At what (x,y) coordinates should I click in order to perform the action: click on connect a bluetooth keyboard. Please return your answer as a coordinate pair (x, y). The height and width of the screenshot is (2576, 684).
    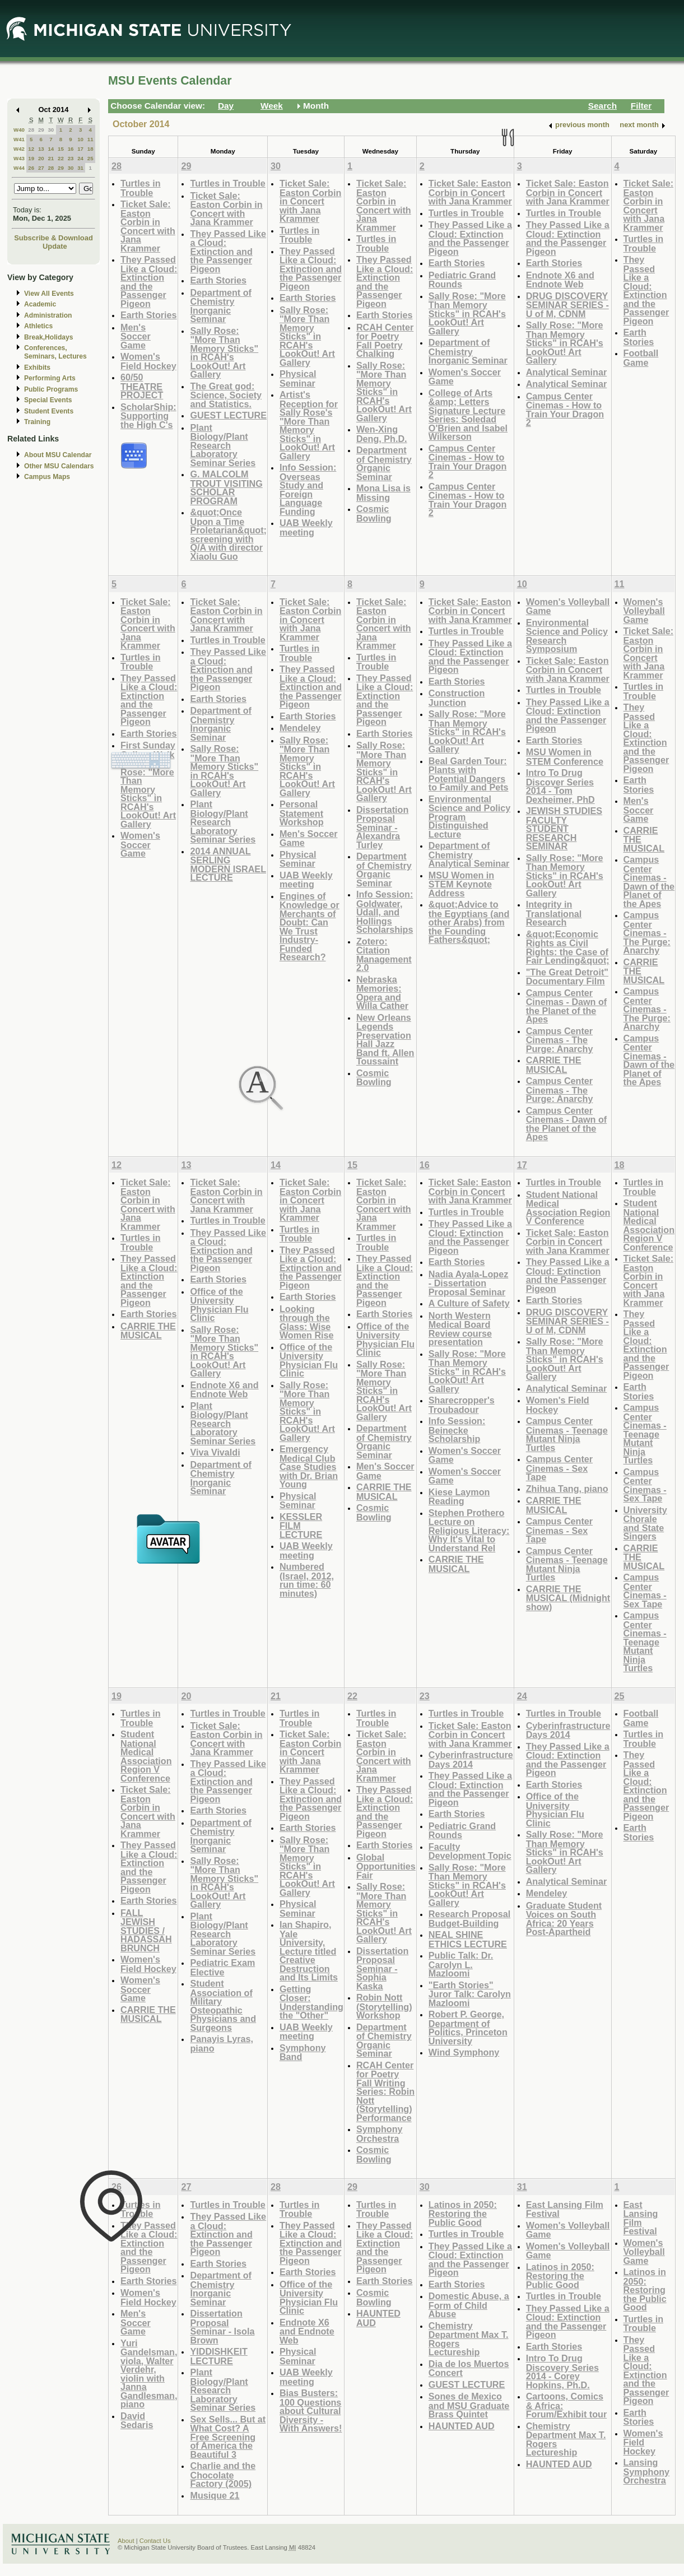
    Looking at the image, I should click on (141, 760).